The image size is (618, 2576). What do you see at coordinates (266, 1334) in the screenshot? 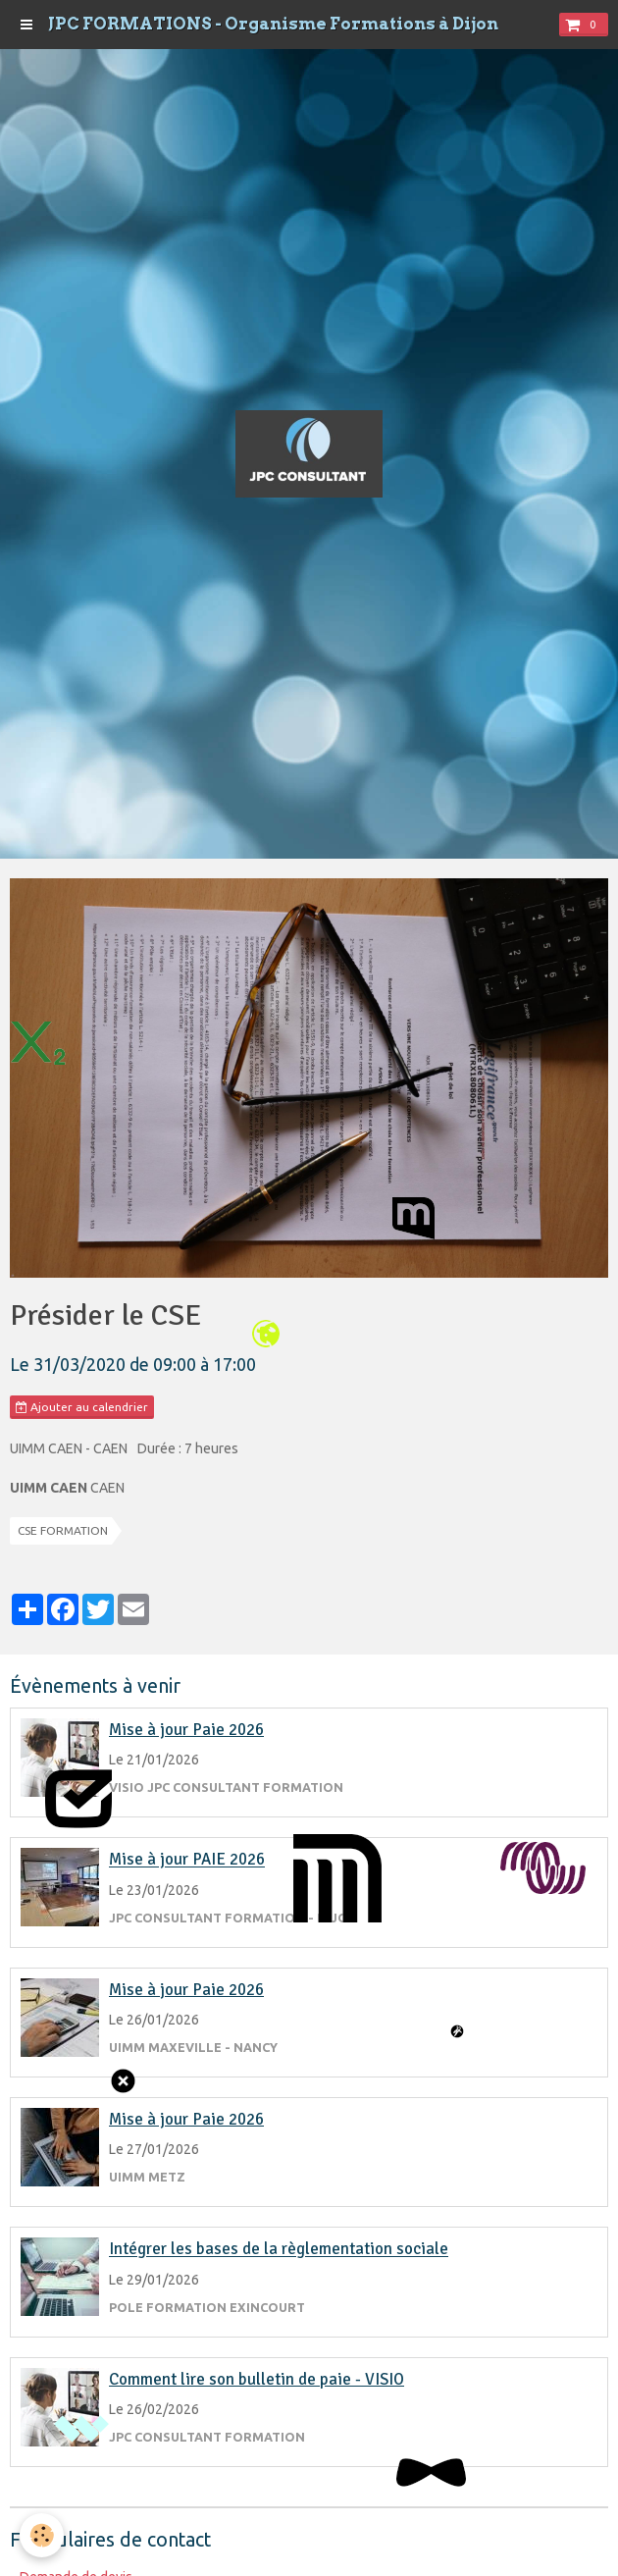
I see `yaak app logo` at bounding box center [266, 1334].